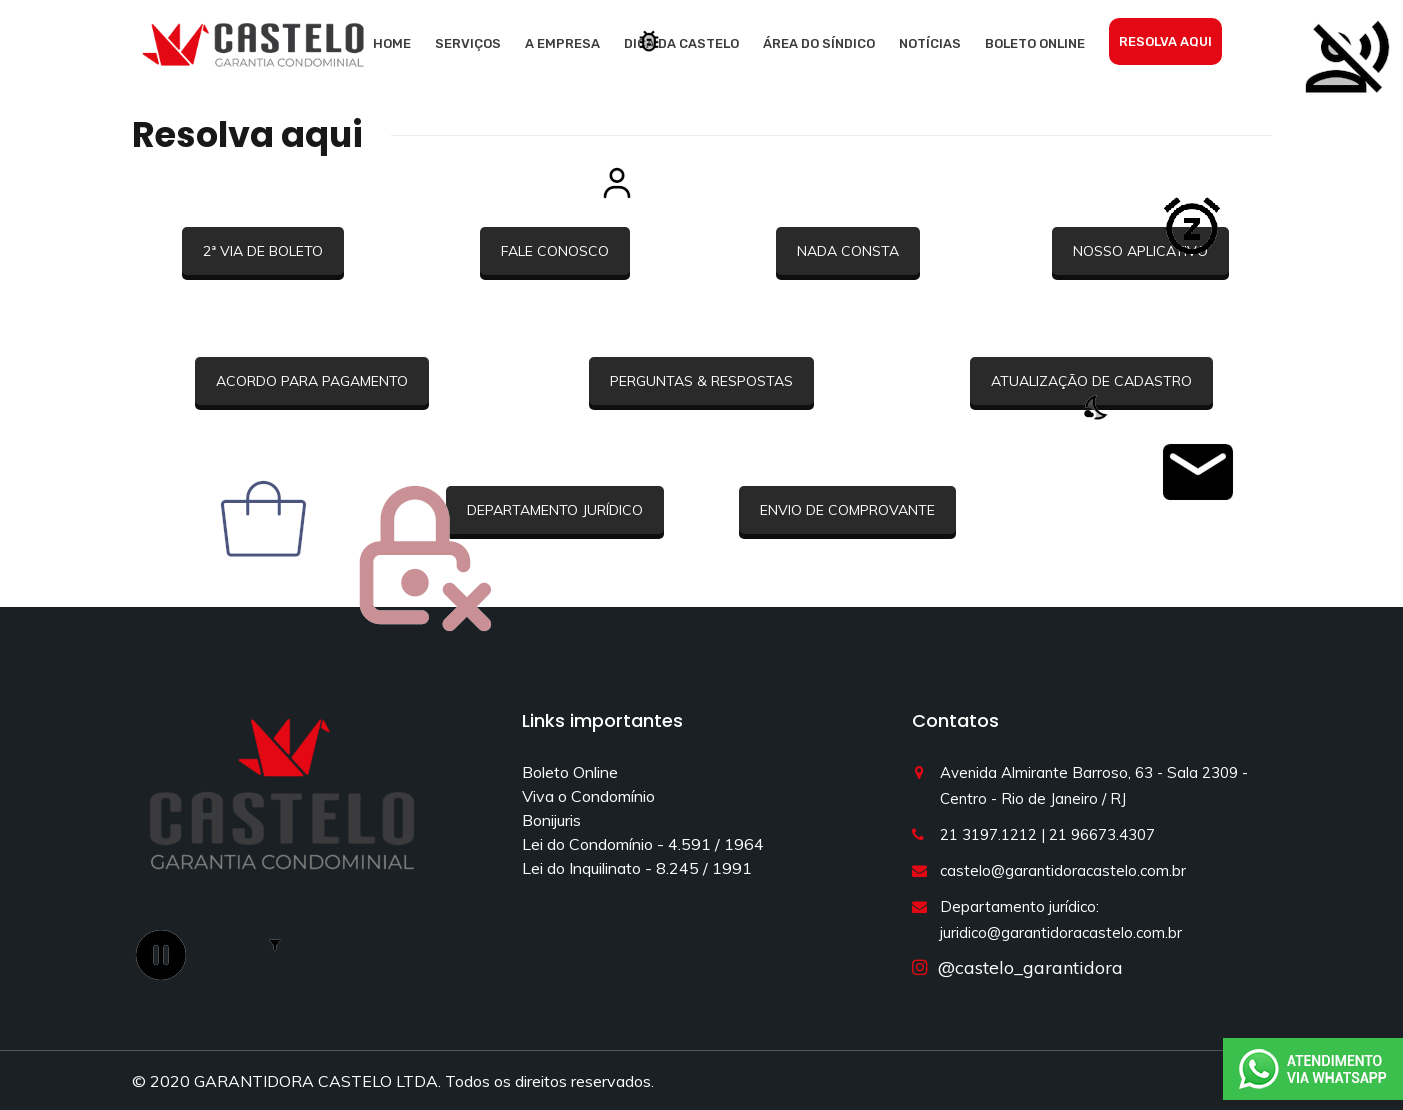  I want to click on snooze an alarm or reminder, so click(1192, 226).